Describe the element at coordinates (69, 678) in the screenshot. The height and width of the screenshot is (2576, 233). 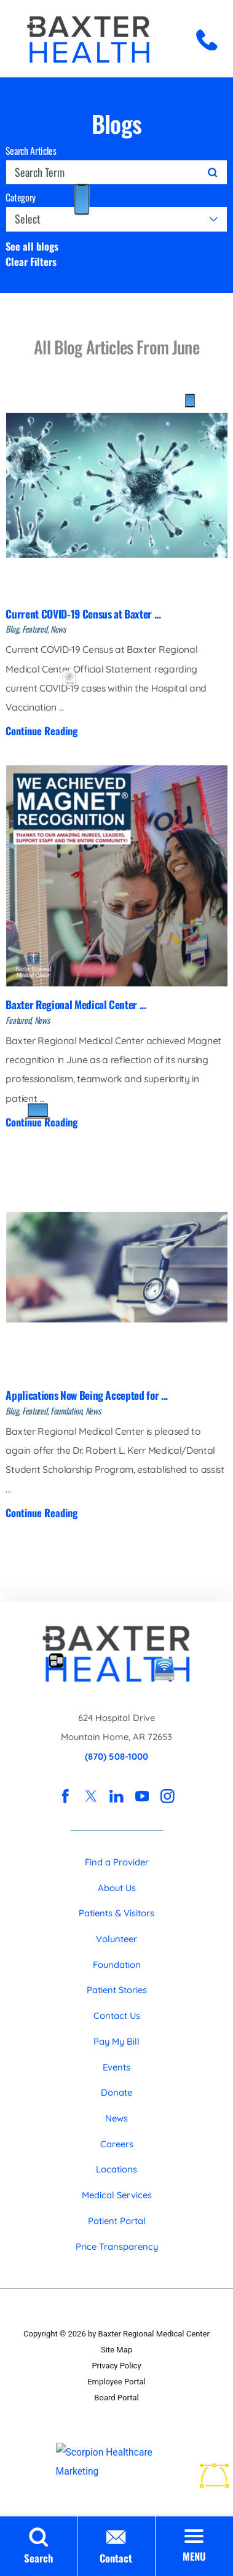
I see `apple disk image file (.dmg)` at that location.